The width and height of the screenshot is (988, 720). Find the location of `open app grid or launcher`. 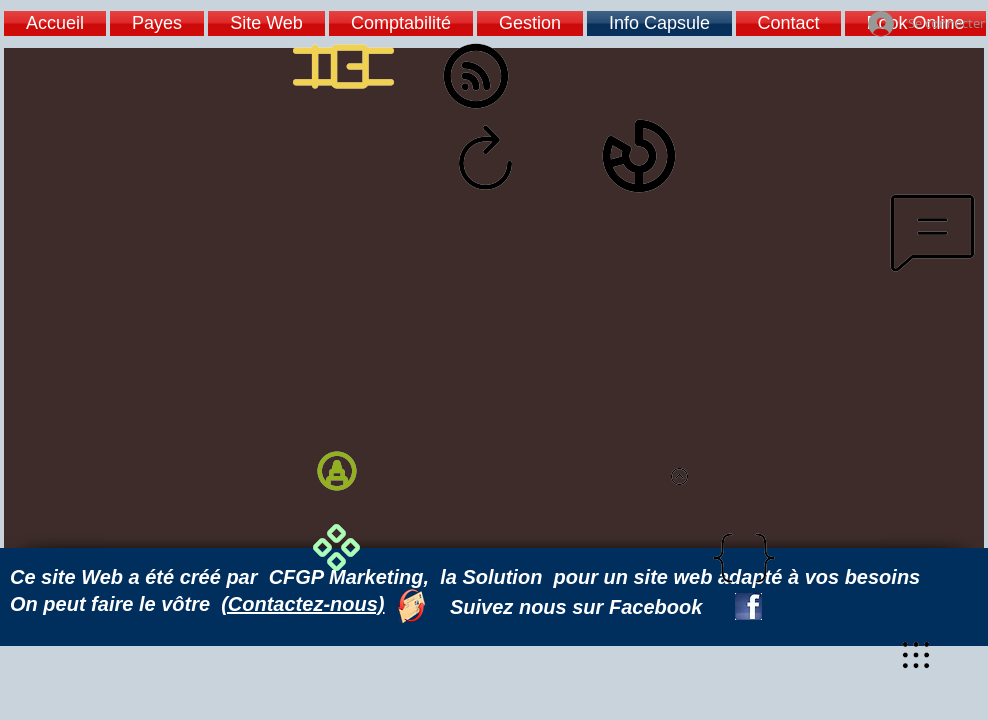

open app grid or launcher is located at coordinates (916, 655).